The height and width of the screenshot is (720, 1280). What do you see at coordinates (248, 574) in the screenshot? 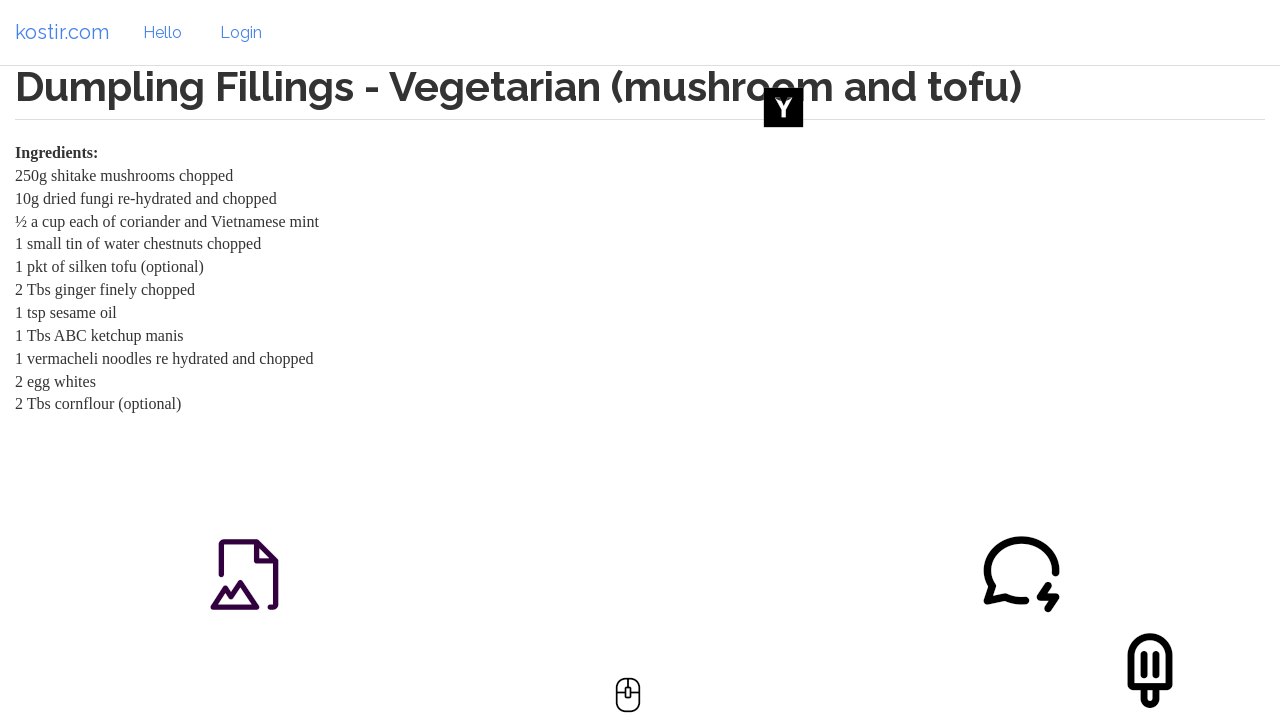
I see `view image file` at bounding box center [248, 574].